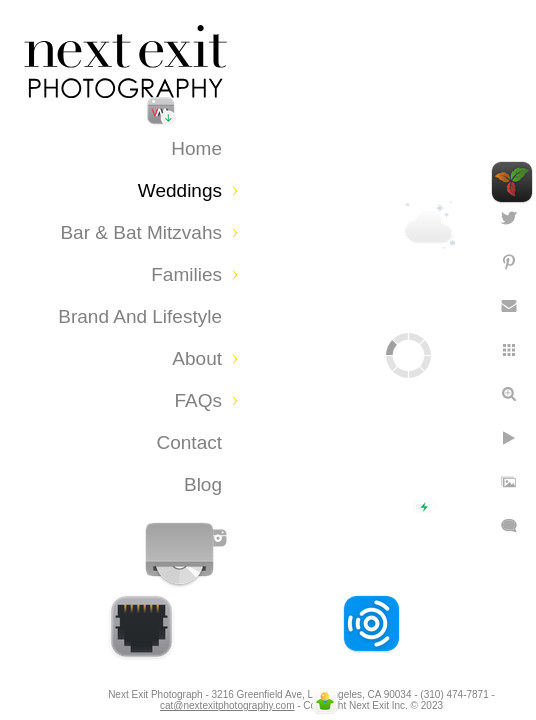 Image resolution: width=536 pixels, height=720 pixels. Describe the element at coordinates (430, 225) in the screenshot. I see `indicates overcast or cloudy conditions at night` at that location.